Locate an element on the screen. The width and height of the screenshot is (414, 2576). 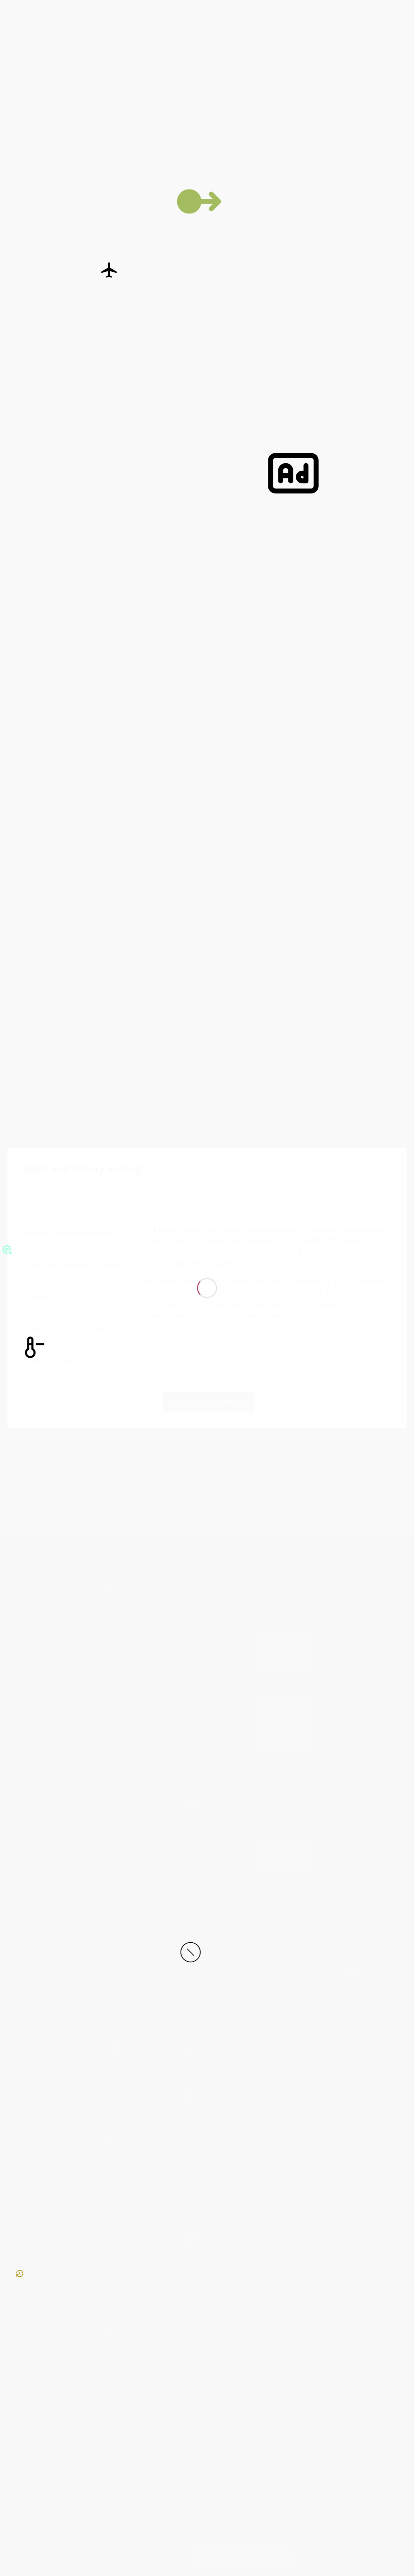
view activity history is located at coordinates (19, 2273).